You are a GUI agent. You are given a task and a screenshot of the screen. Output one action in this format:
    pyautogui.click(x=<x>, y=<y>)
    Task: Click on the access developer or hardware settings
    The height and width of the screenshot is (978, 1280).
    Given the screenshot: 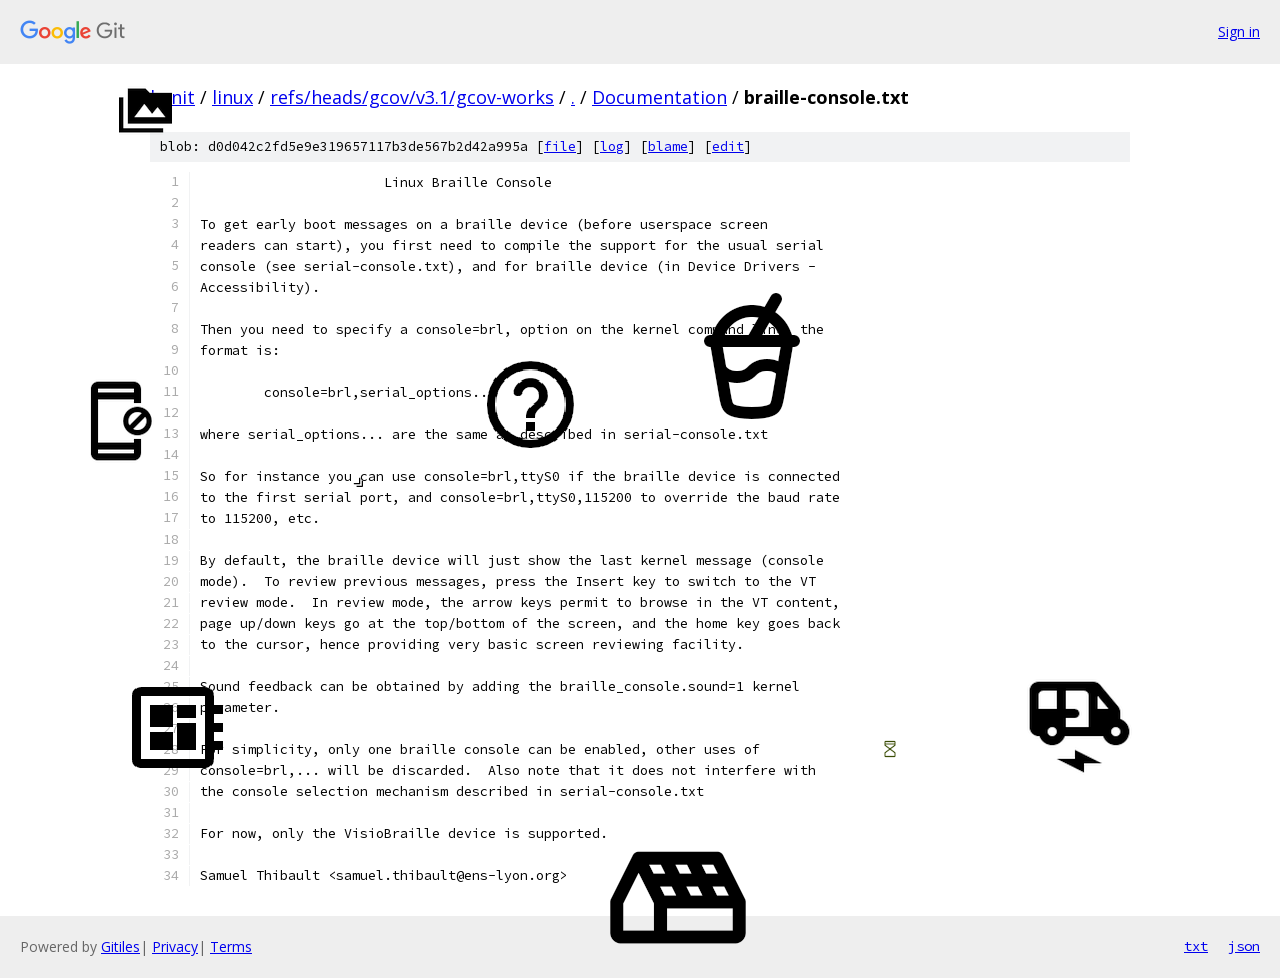 What is the action you would take?
    pyautogui.click(x=177, y=727)
    